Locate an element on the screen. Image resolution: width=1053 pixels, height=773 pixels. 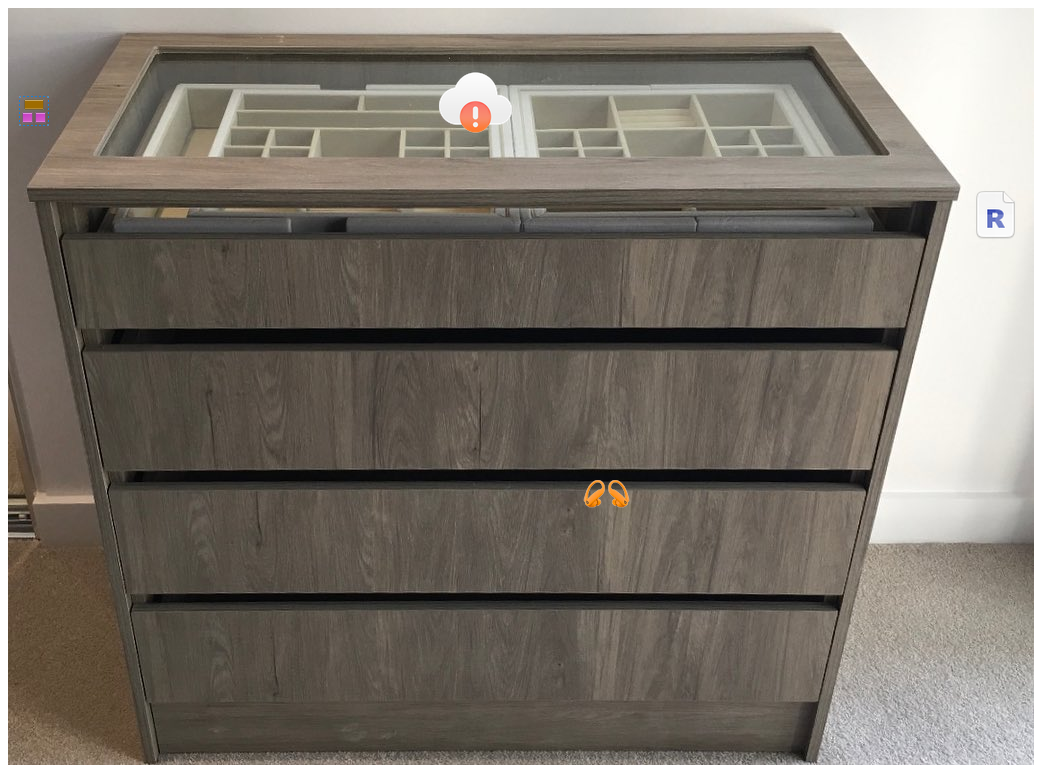
select all items in the current view is located at coordinates (34, 111).